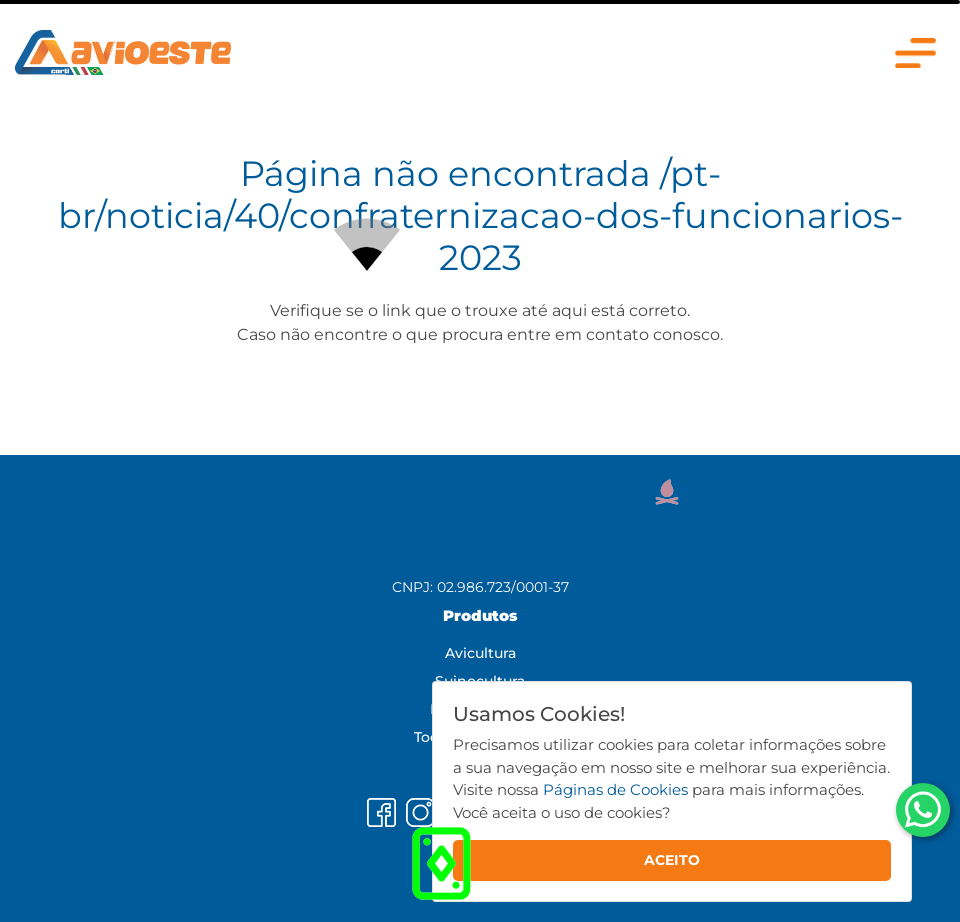 This screenshot has width=960, height=922. Describe the element at coordinates (667, 492) in the screenshot. I see `access camping or outdoor activity features` at that location.